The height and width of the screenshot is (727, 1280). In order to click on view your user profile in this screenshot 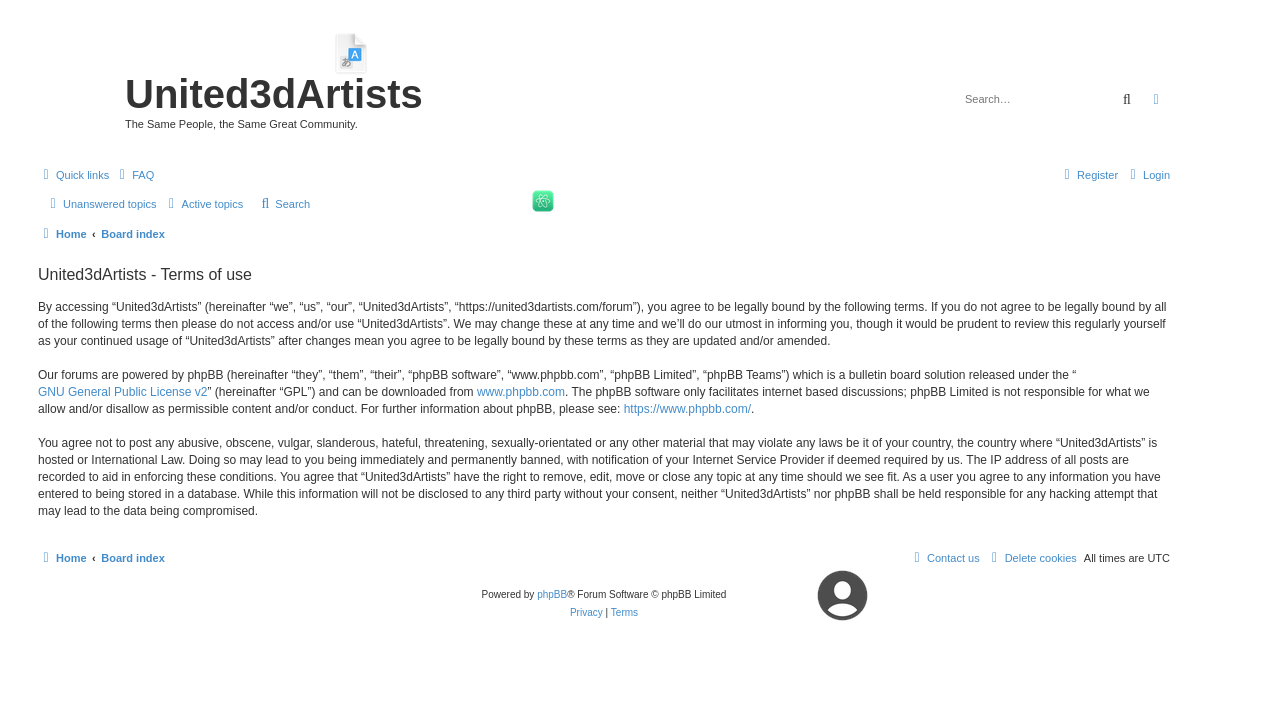, I will do `click(842, 595)`.